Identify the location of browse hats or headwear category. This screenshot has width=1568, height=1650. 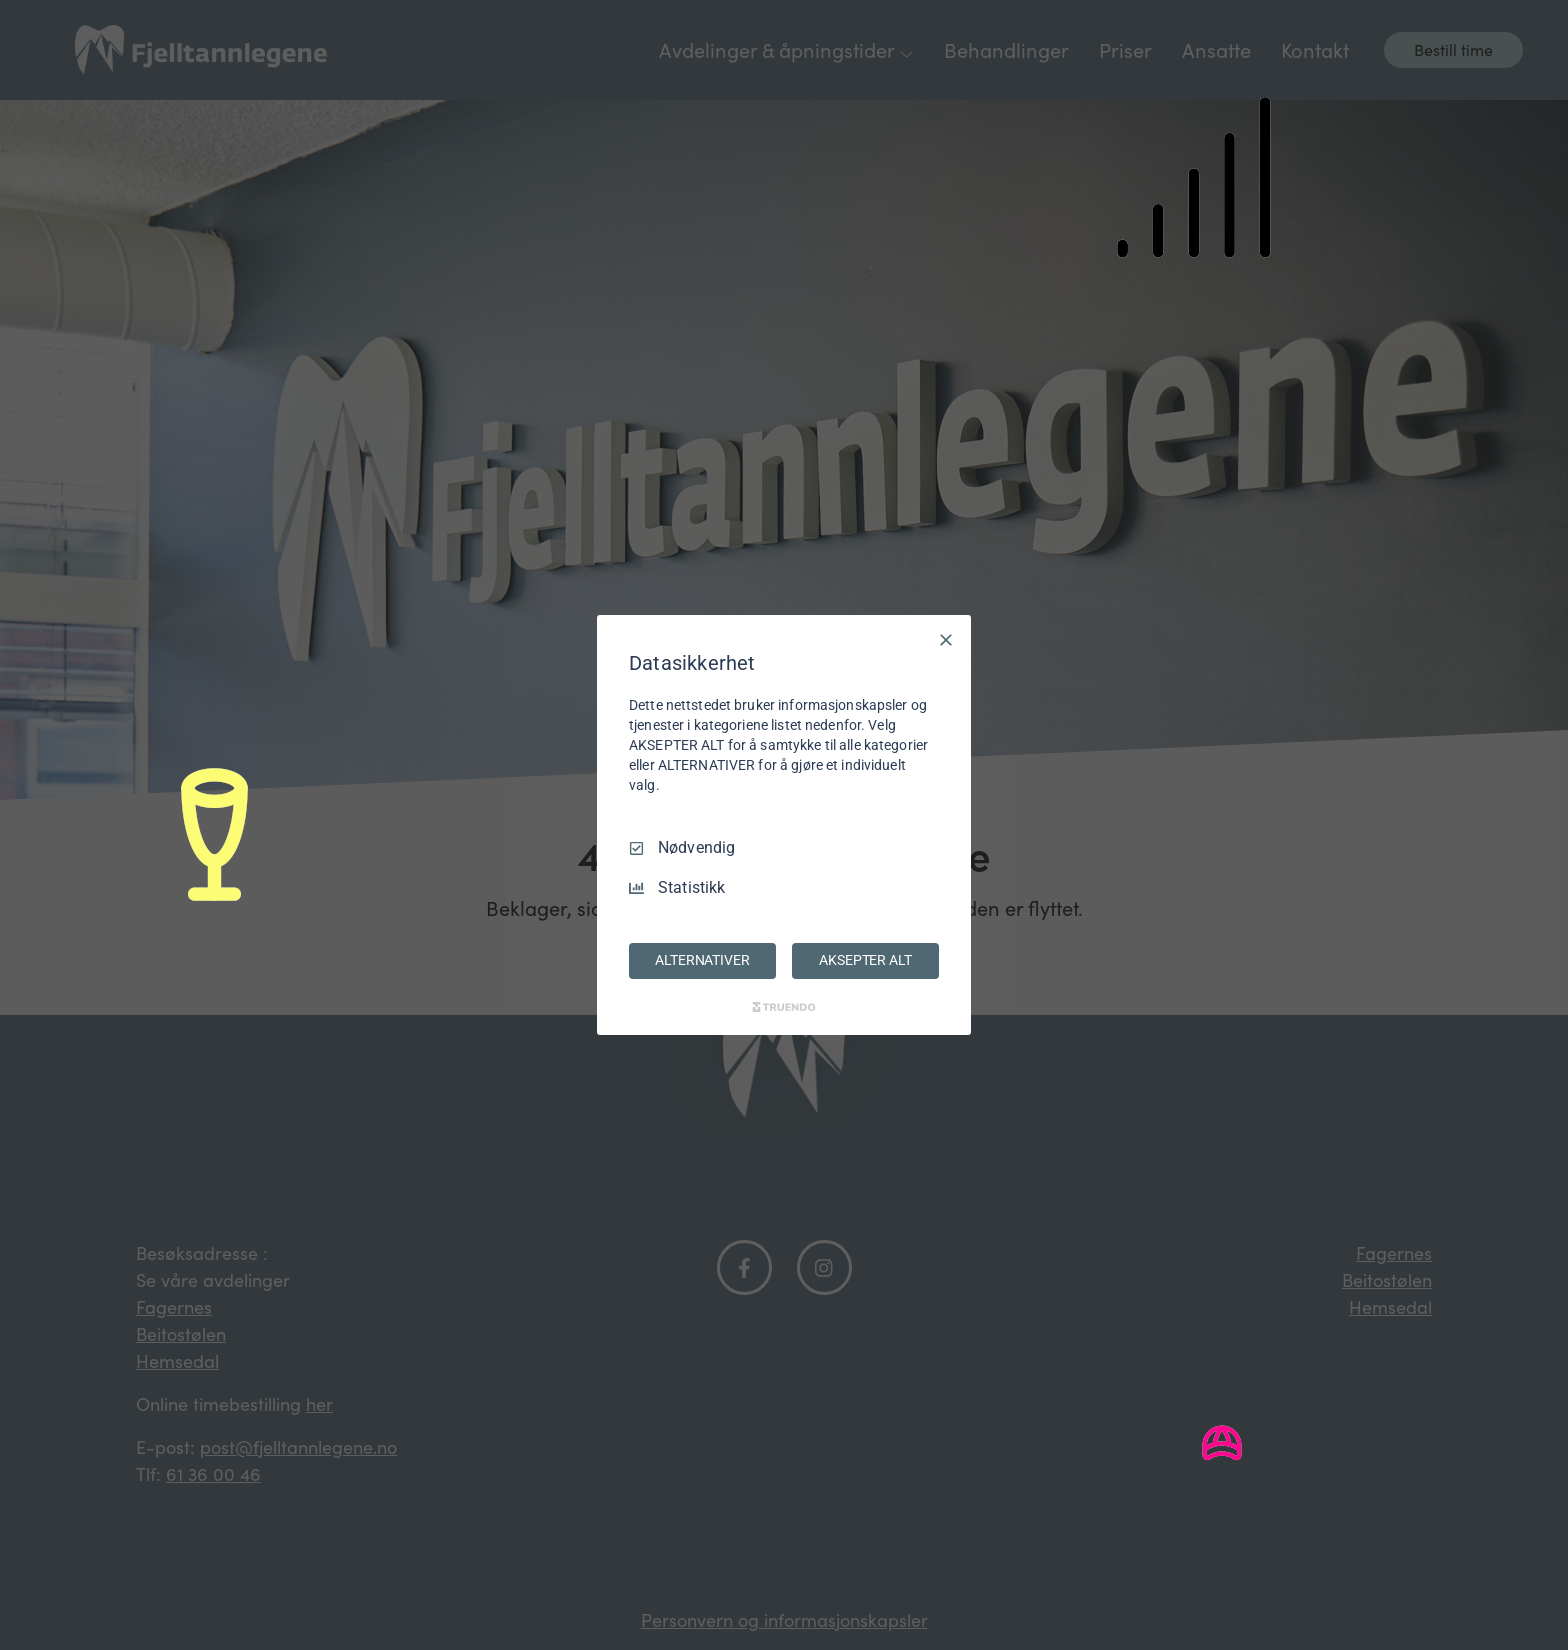
(1222, 1445).